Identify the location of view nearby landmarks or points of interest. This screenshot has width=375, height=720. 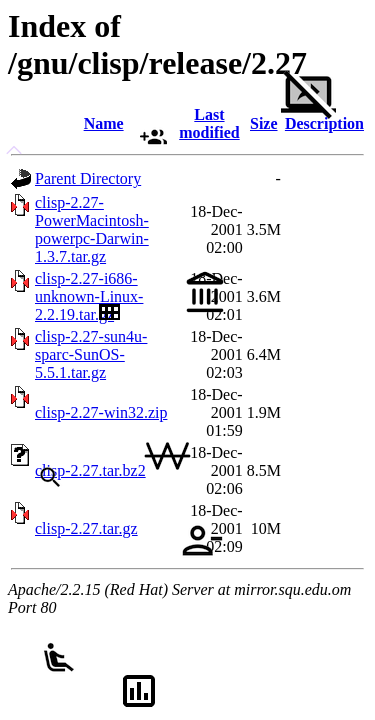
(205, 292).